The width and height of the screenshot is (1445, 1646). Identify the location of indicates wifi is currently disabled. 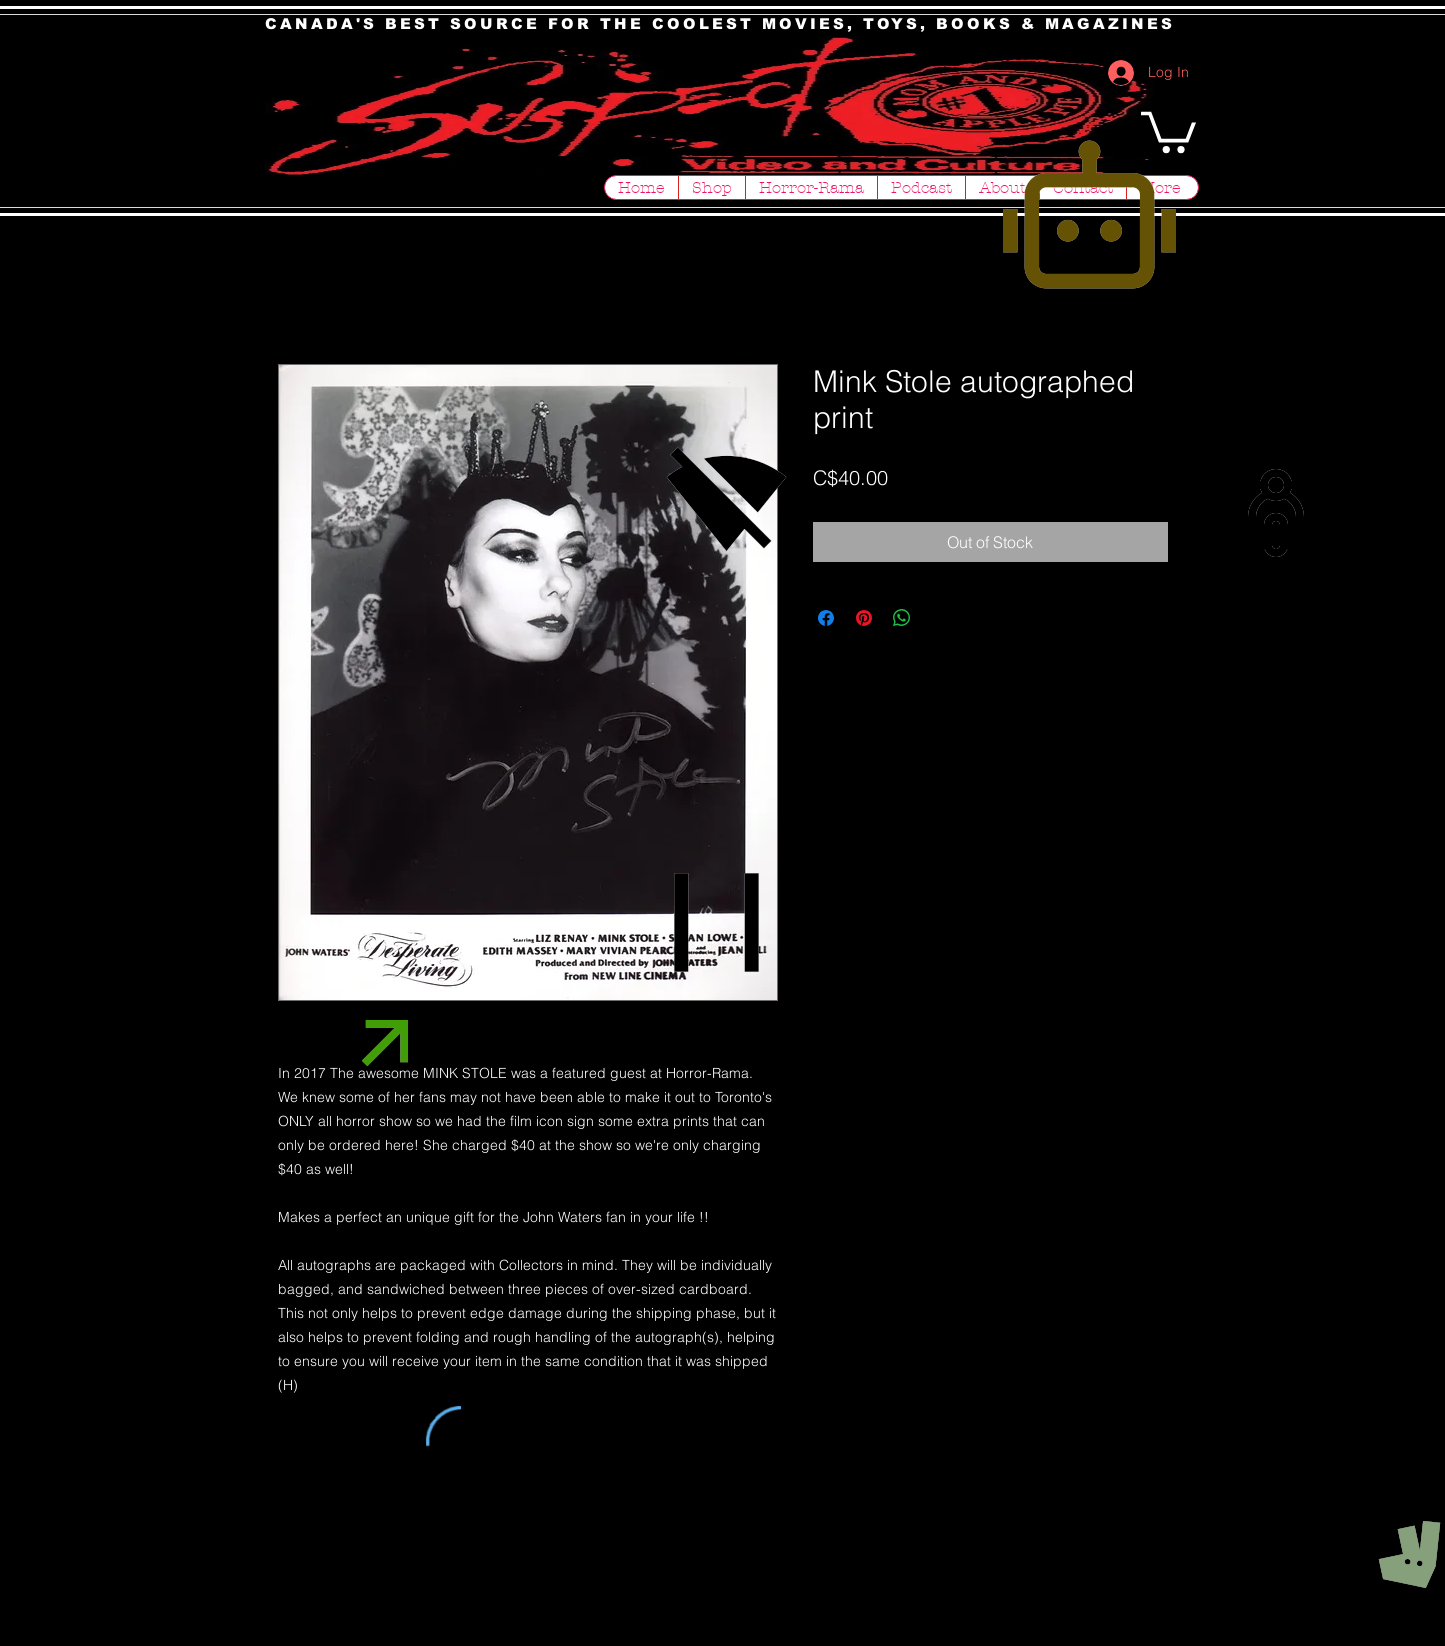
(726, 503).